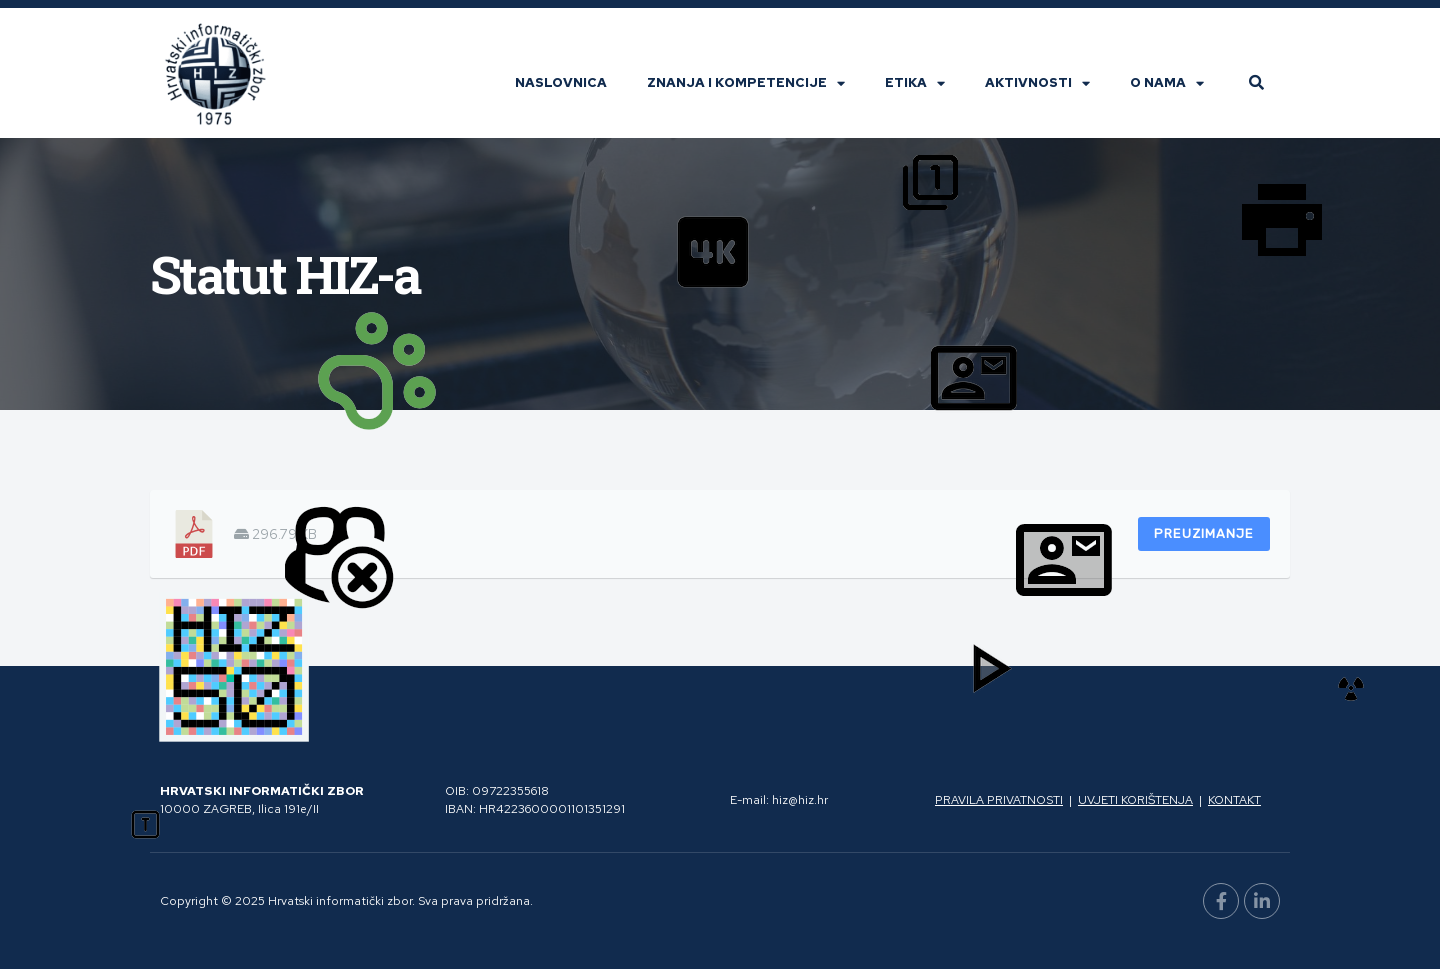 This screenshot has width=1440, height=969. I want to click on indicates radioactive or hazardous material warning, so click(1351, 688).